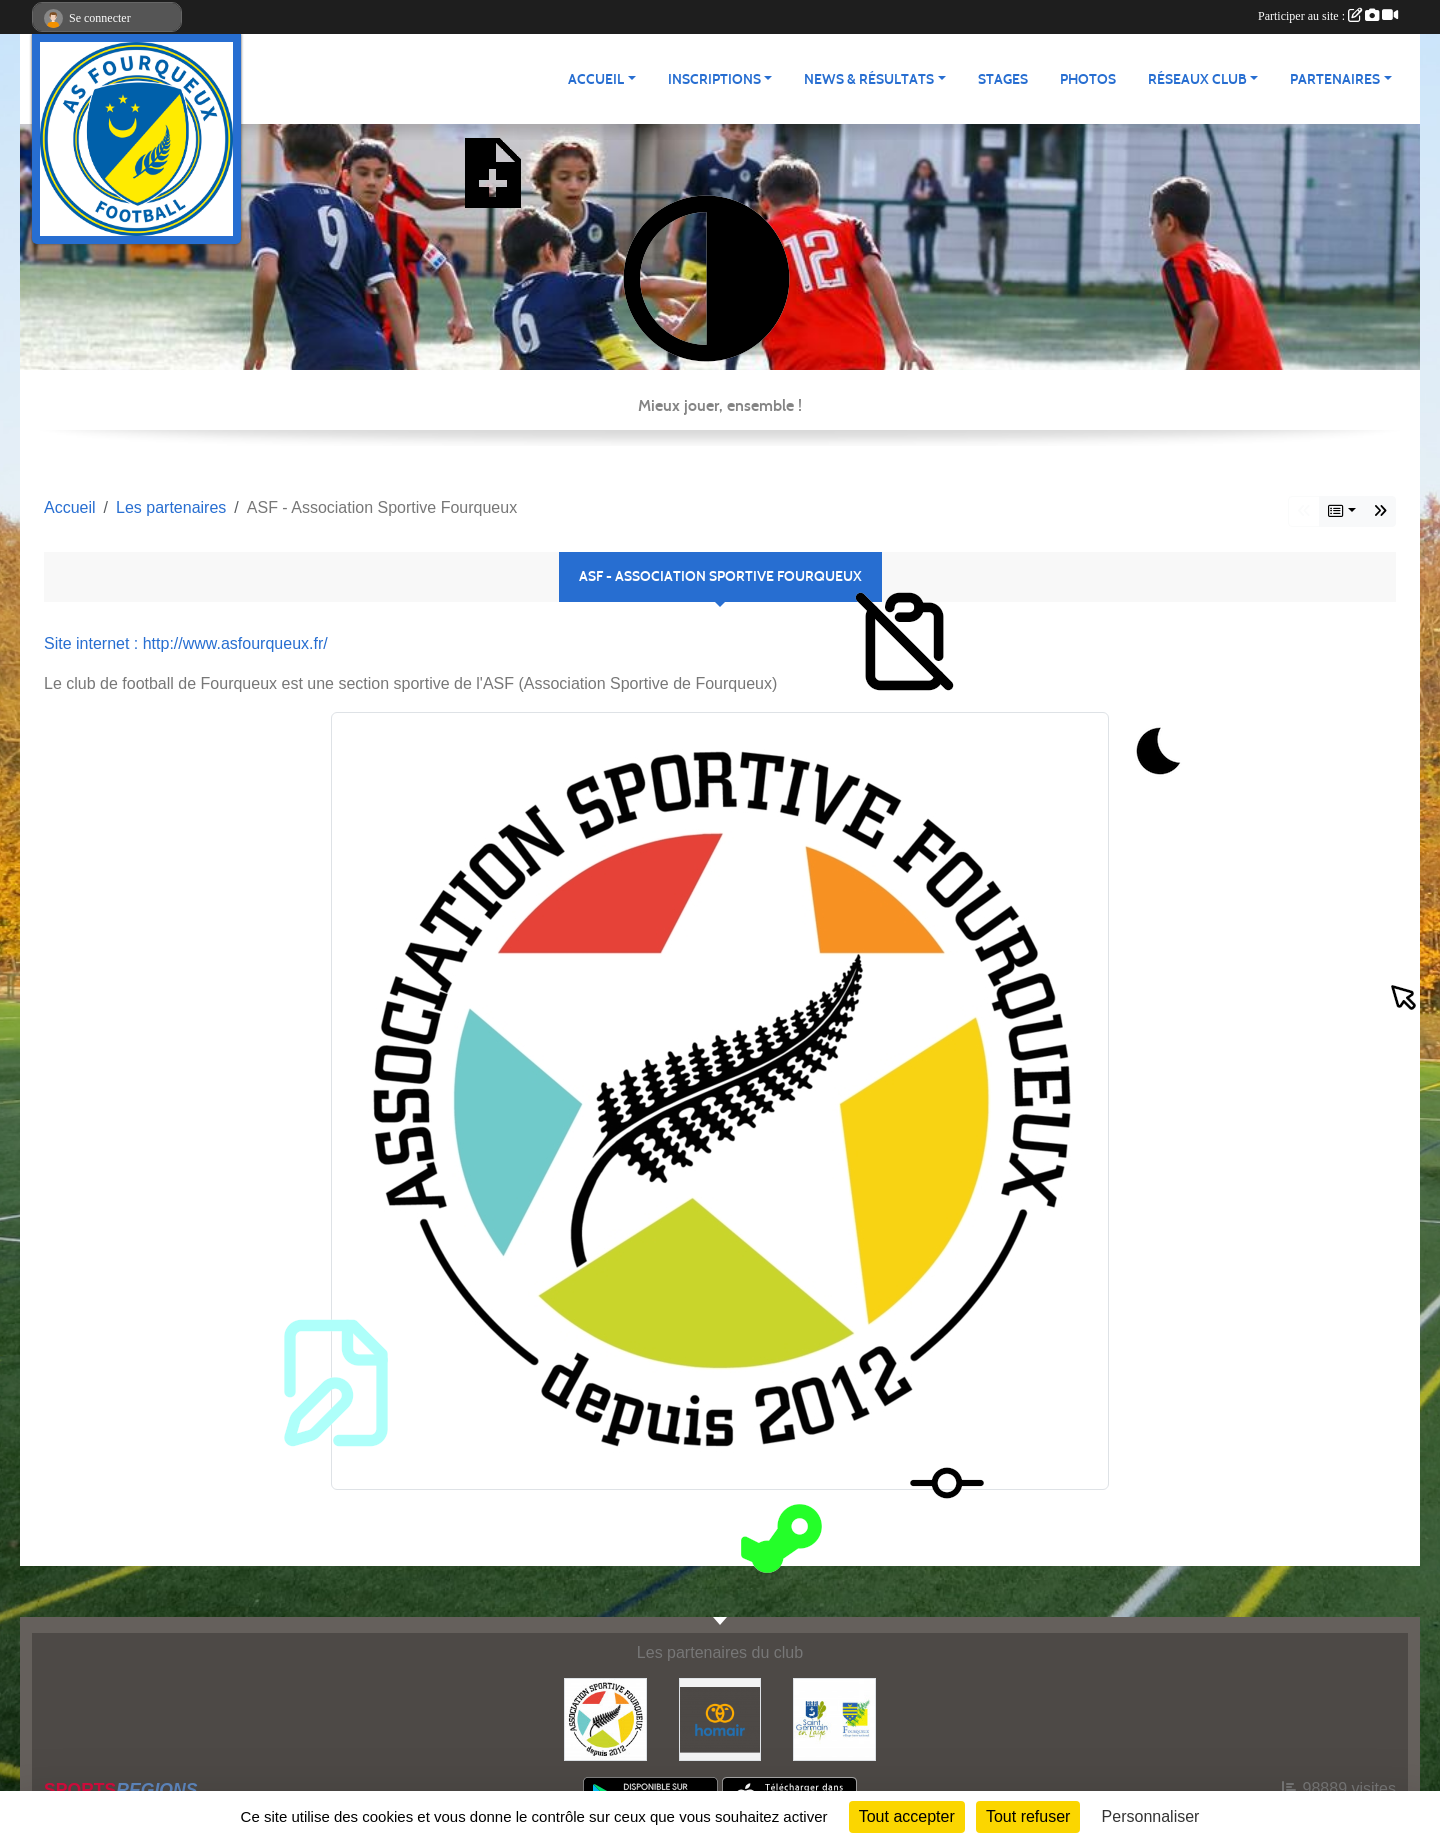 The width and height of the screenshot is (1440, 1843). Describe the element at coordinates (336, 1383) in the screenshot. I see `edit this document` at that location.